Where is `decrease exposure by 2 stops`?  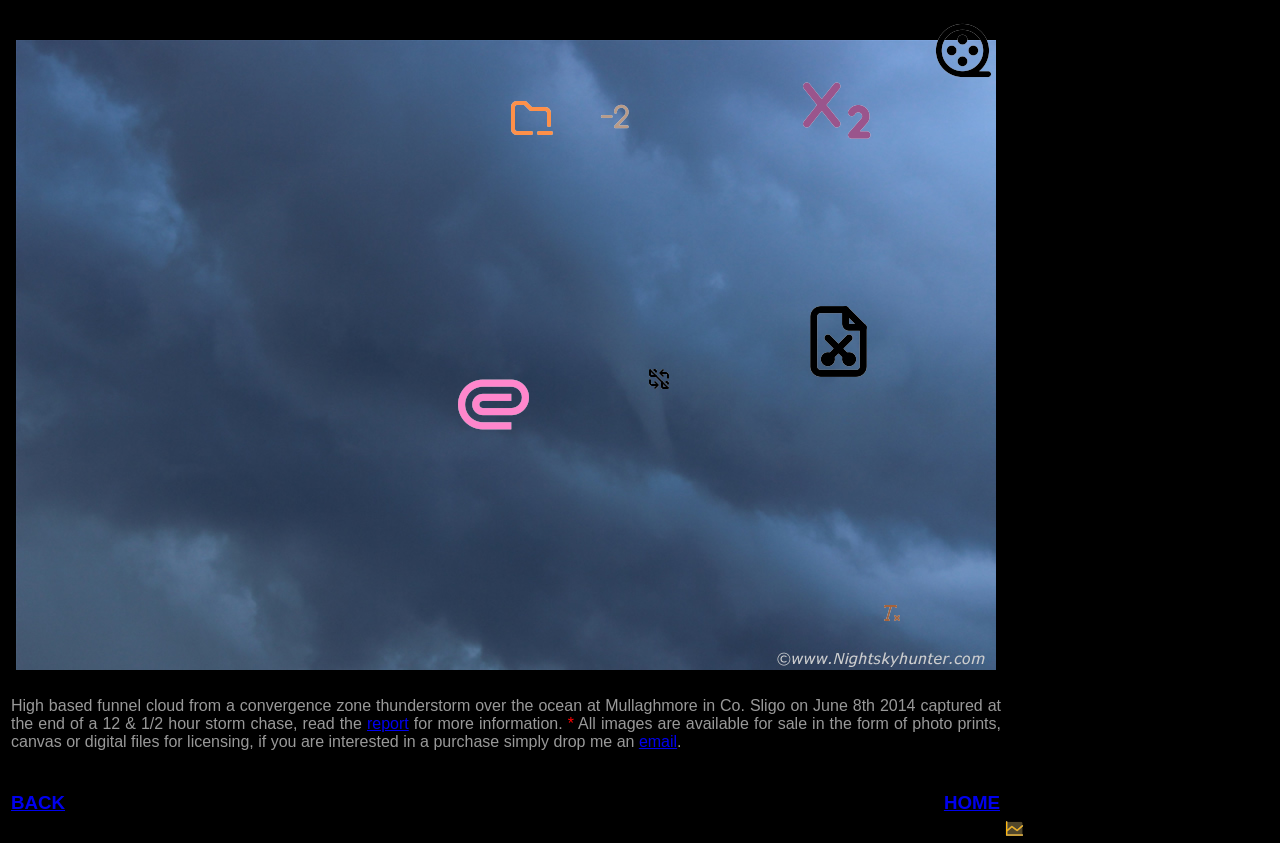
decrease exposure by 2 stops is located at coordinates (615, 116).